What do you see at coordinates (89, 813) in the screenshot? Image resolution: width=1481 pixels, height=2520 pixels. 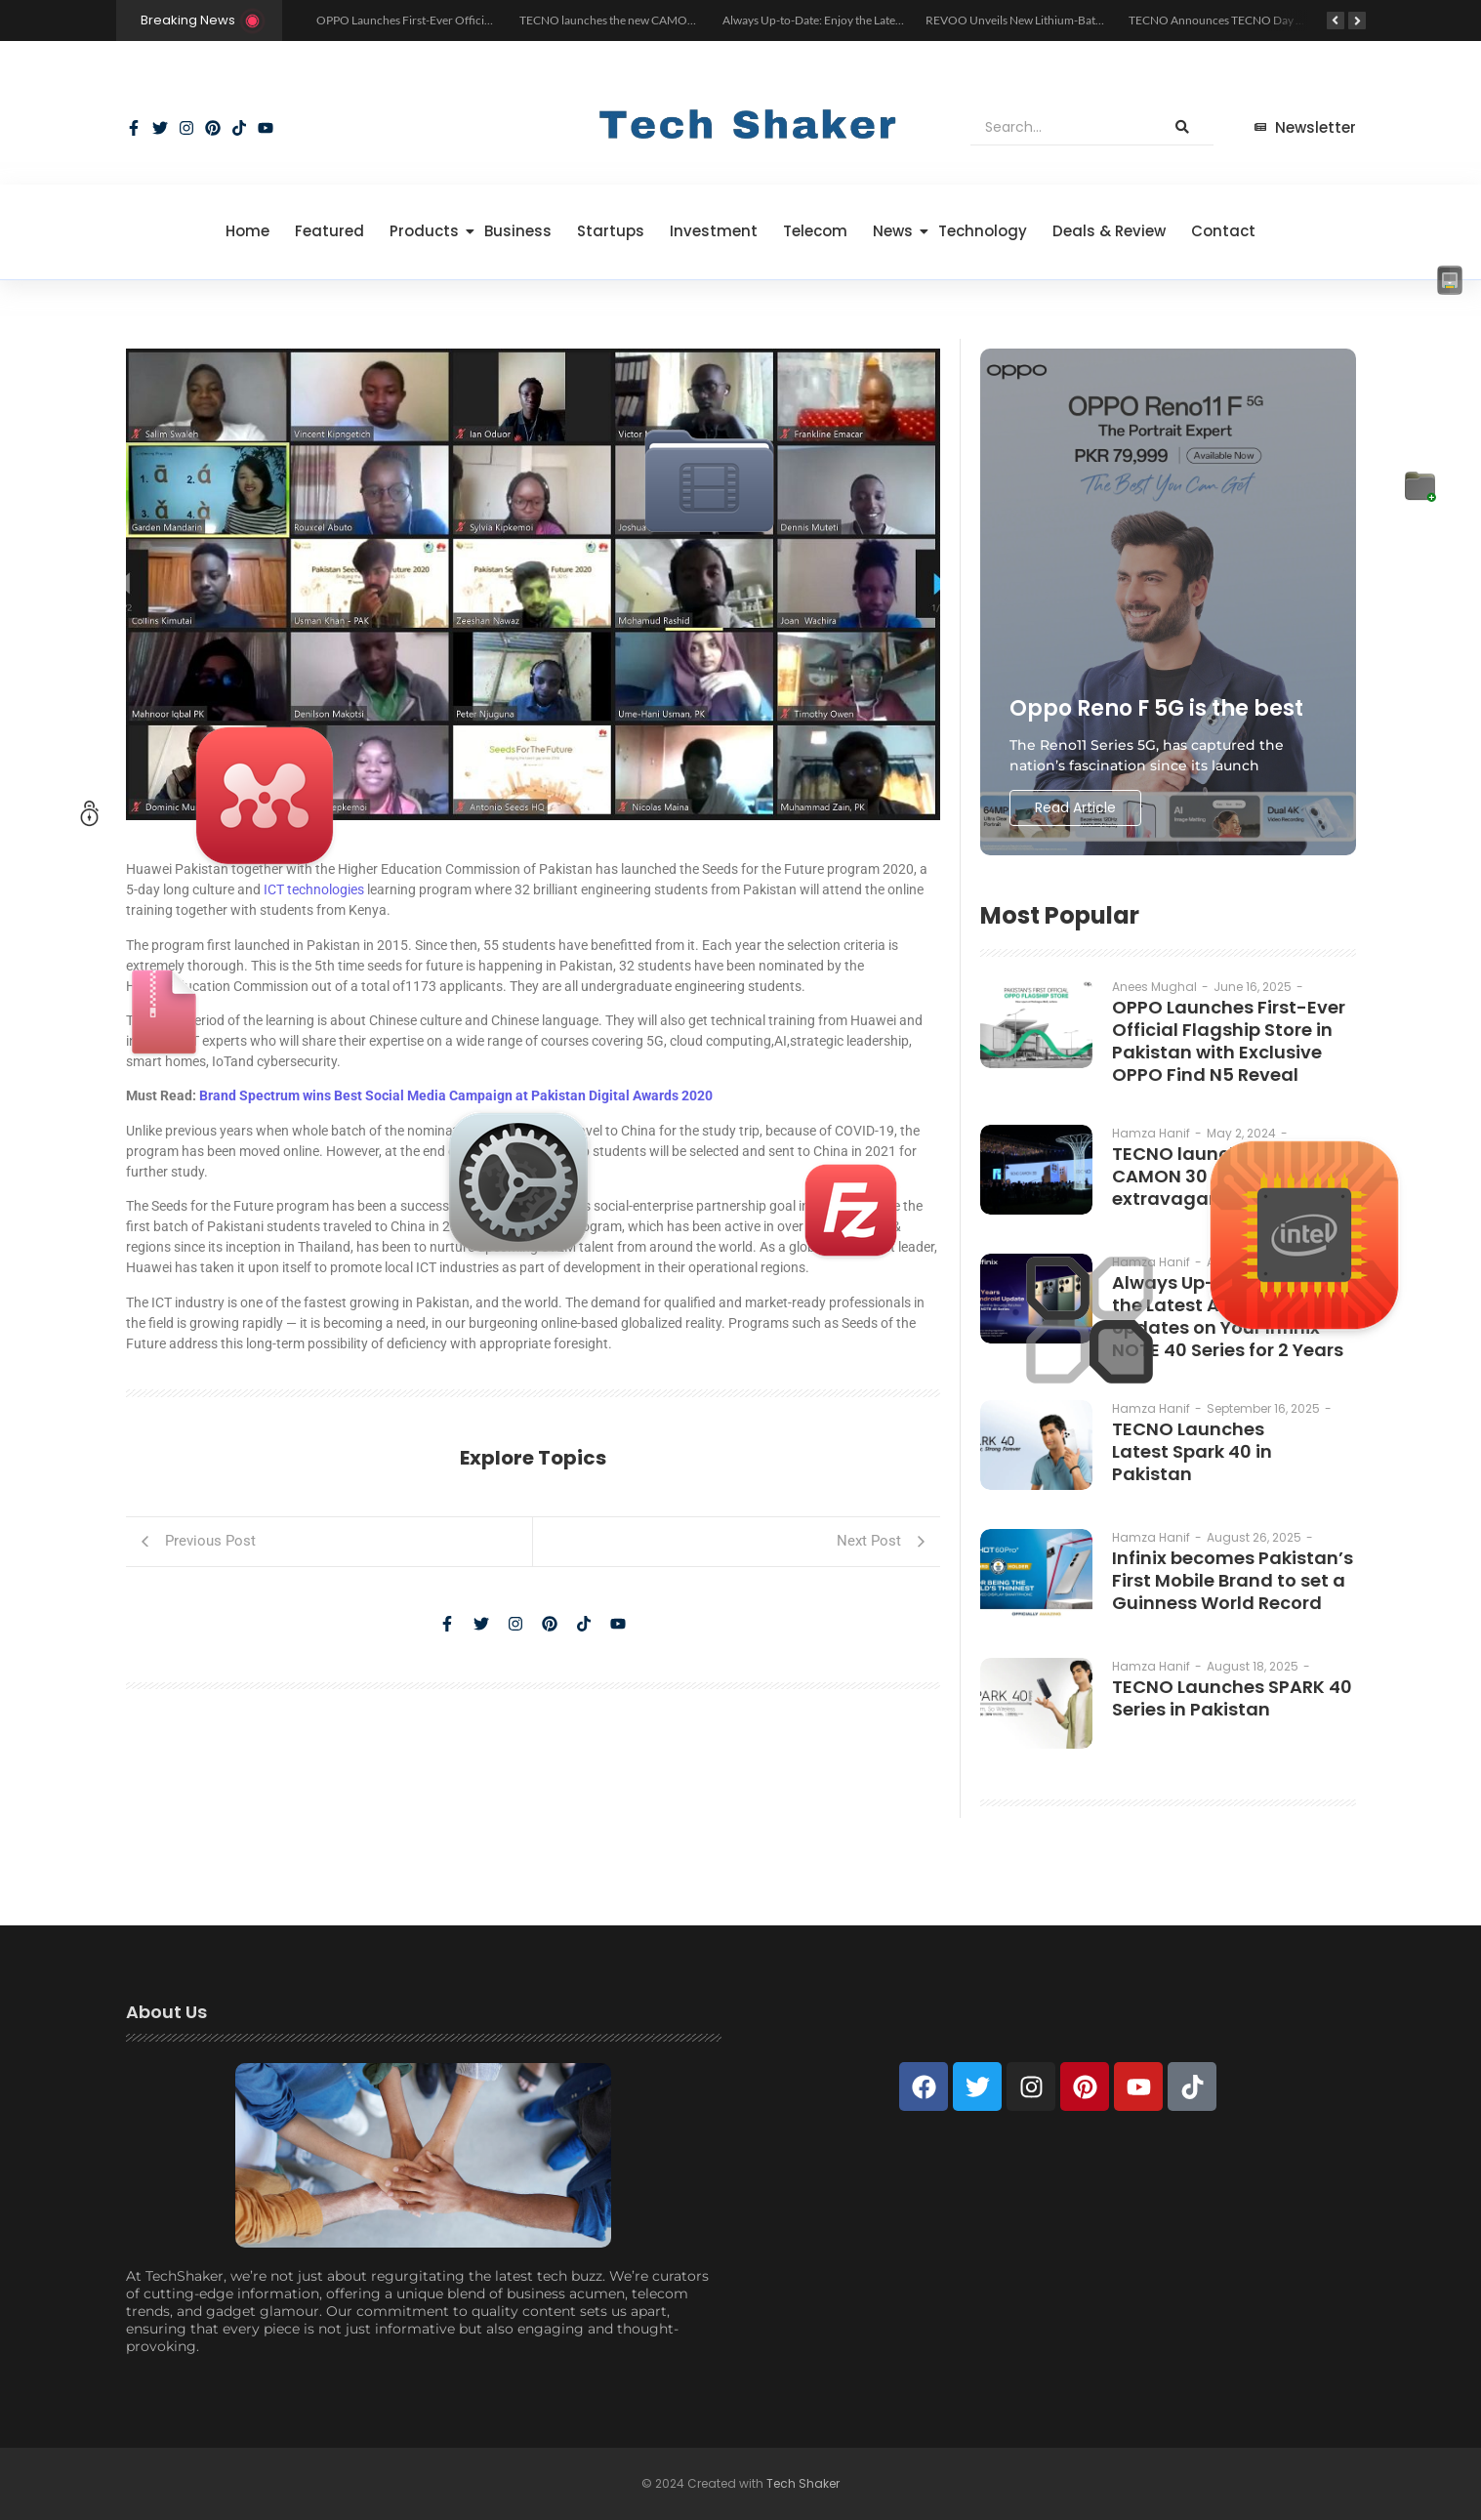 I see `open system profiler to analyze performance` at bounding box center [89, 813].